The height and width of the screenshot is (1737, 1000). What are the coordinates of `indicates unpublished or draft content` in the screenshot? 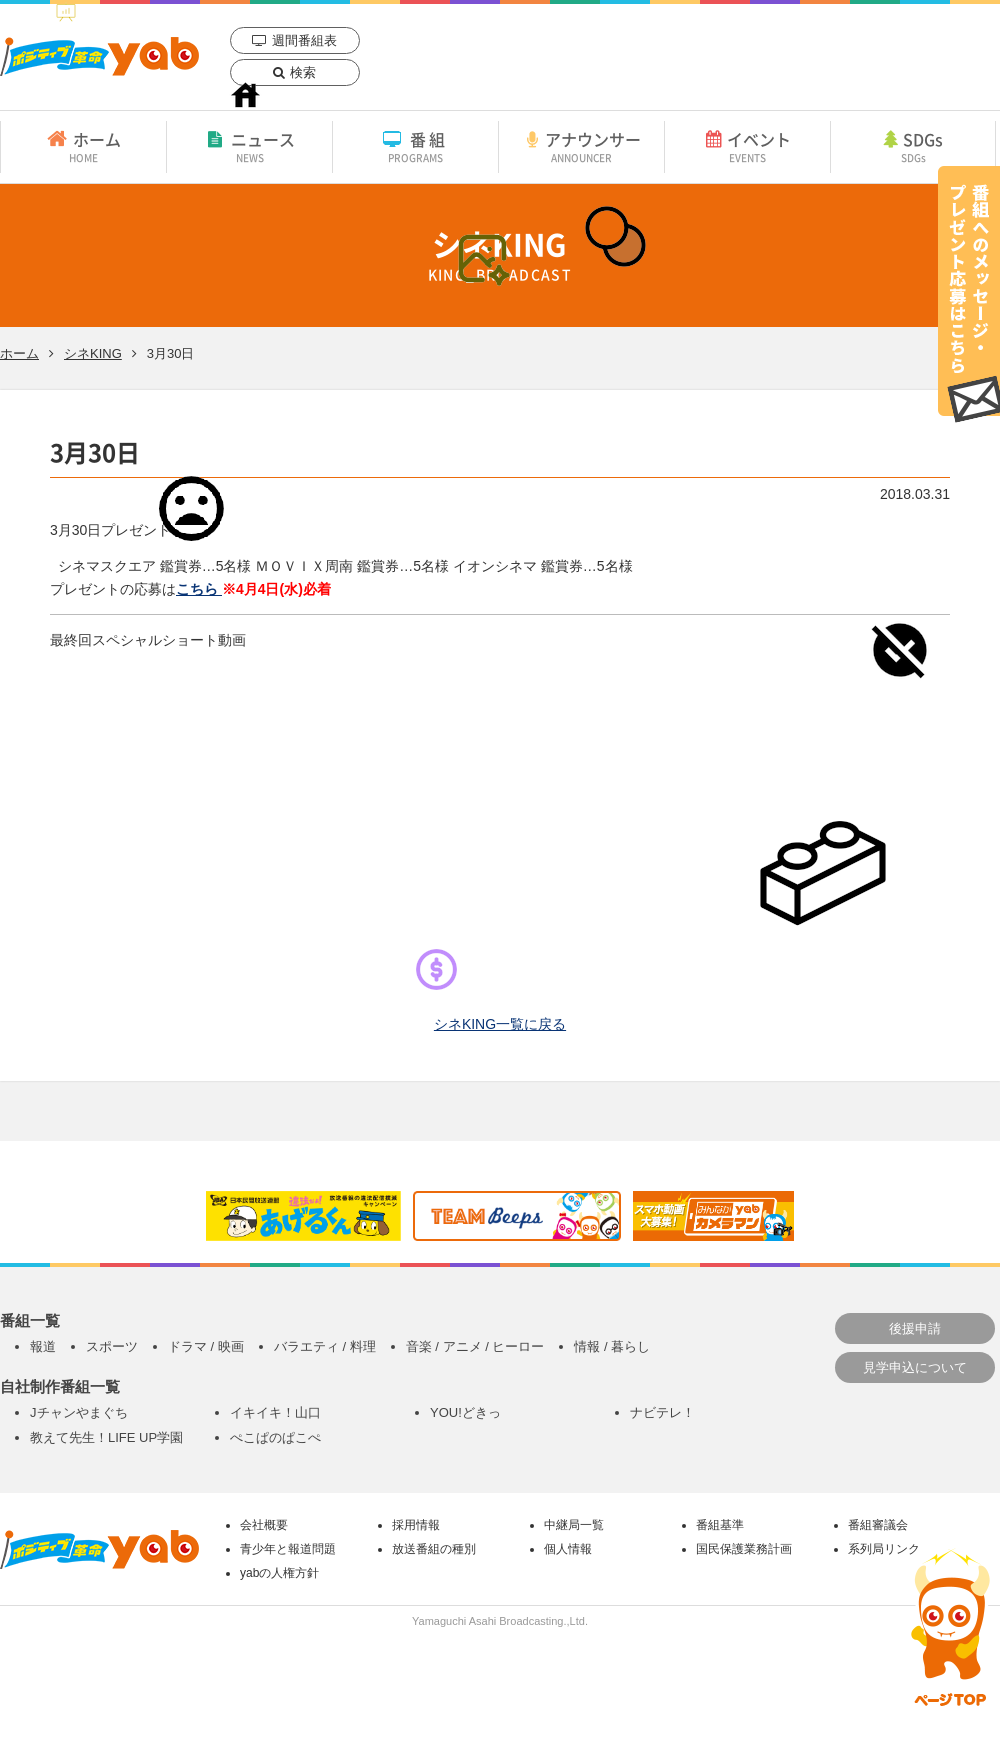 It's located at (900, 650).